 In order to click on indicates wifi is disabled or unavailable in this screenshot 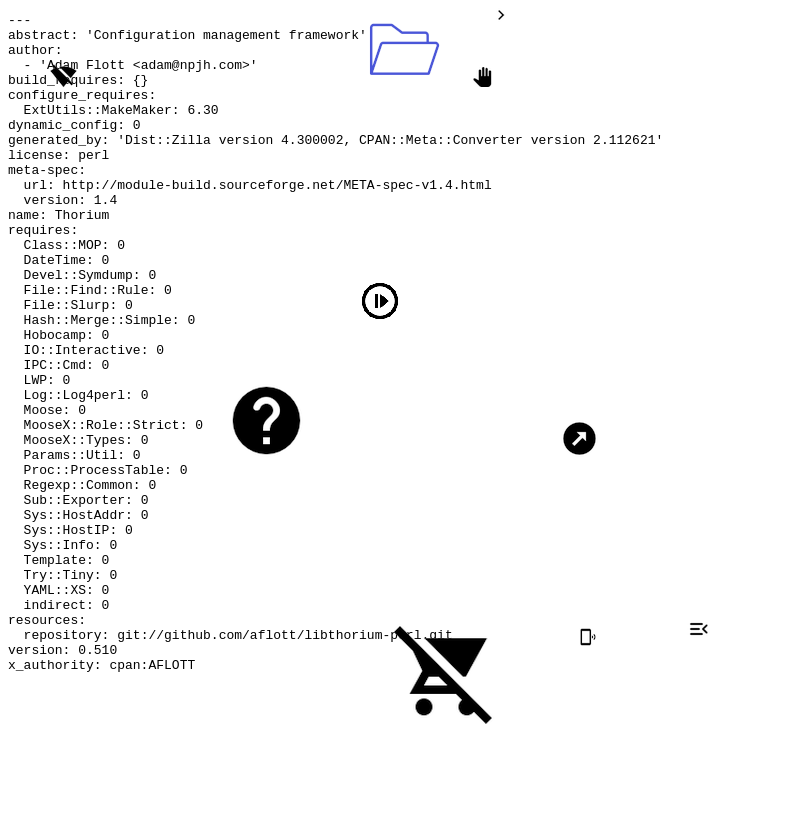, I will do `click(63, 76)`.